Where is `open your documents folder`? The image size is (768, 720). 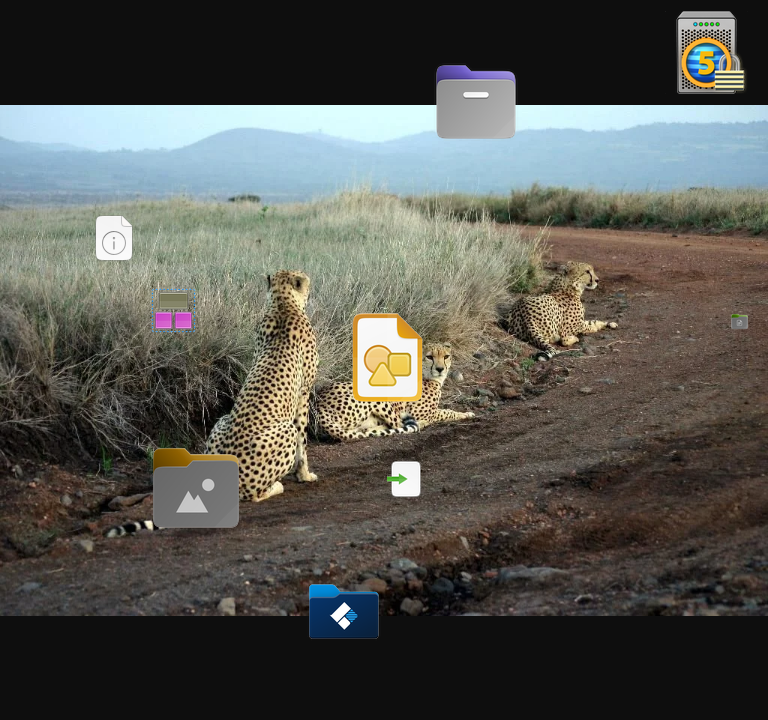 open your documents folder is located at coordinates (739, 321).